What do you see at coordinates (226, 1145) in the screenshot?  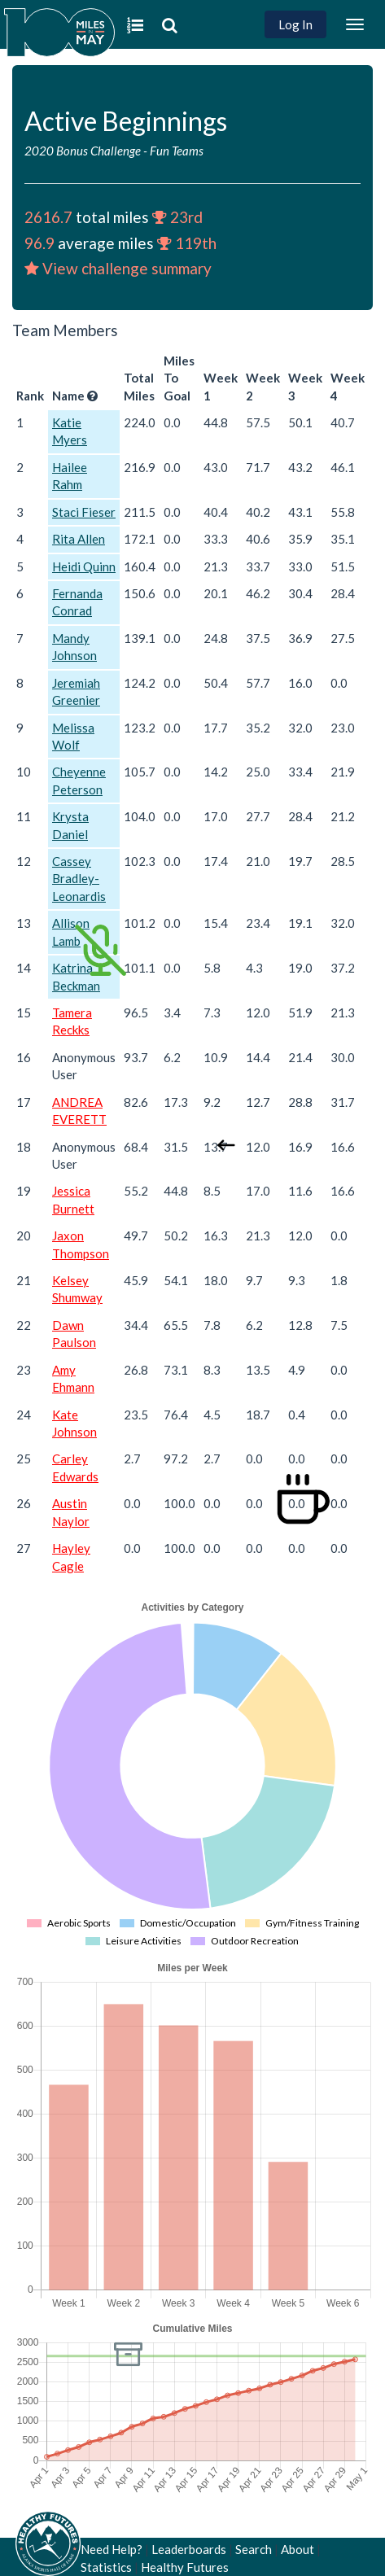 I see `go back to the previous screen` at bounding box center [226, 1145].